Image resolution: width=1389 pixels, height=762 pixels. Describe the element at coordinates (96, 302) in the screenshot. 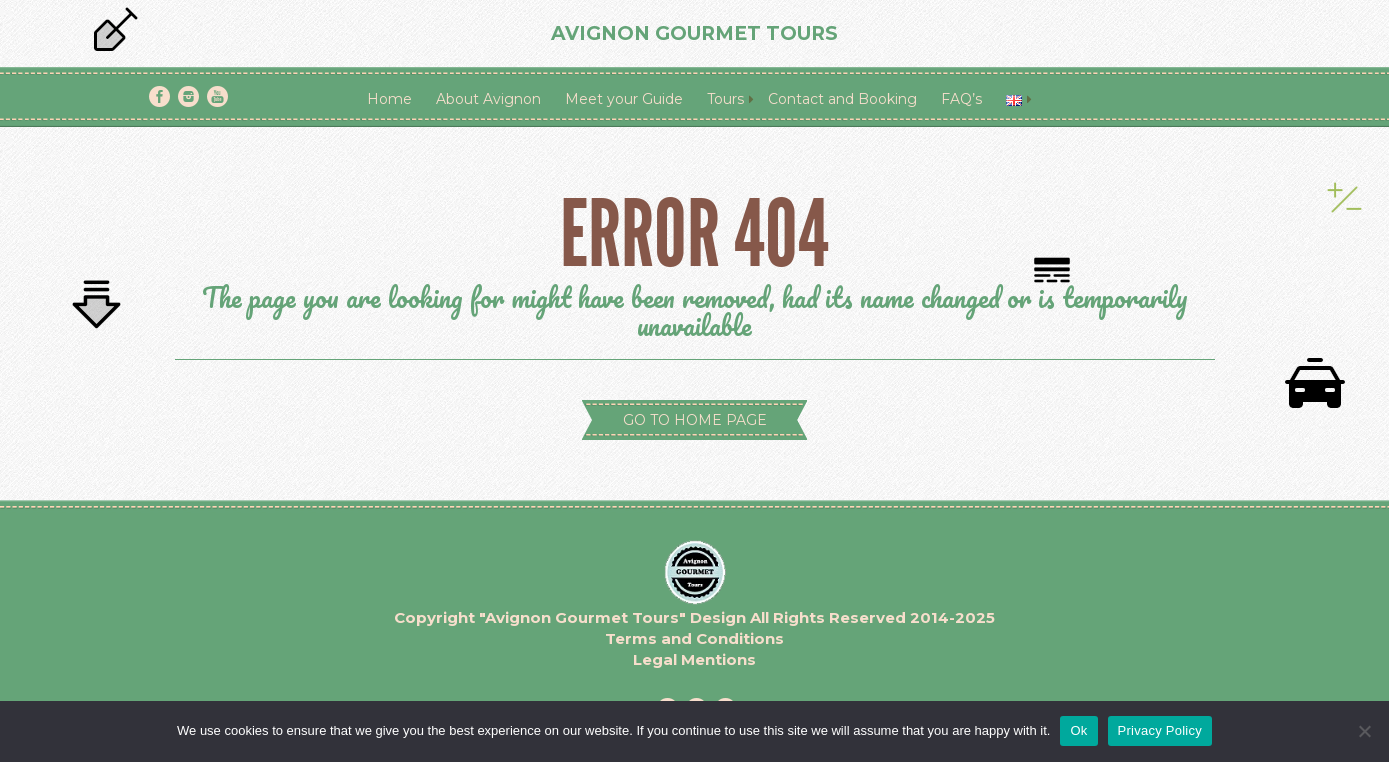

I see `download file or content` at that location.